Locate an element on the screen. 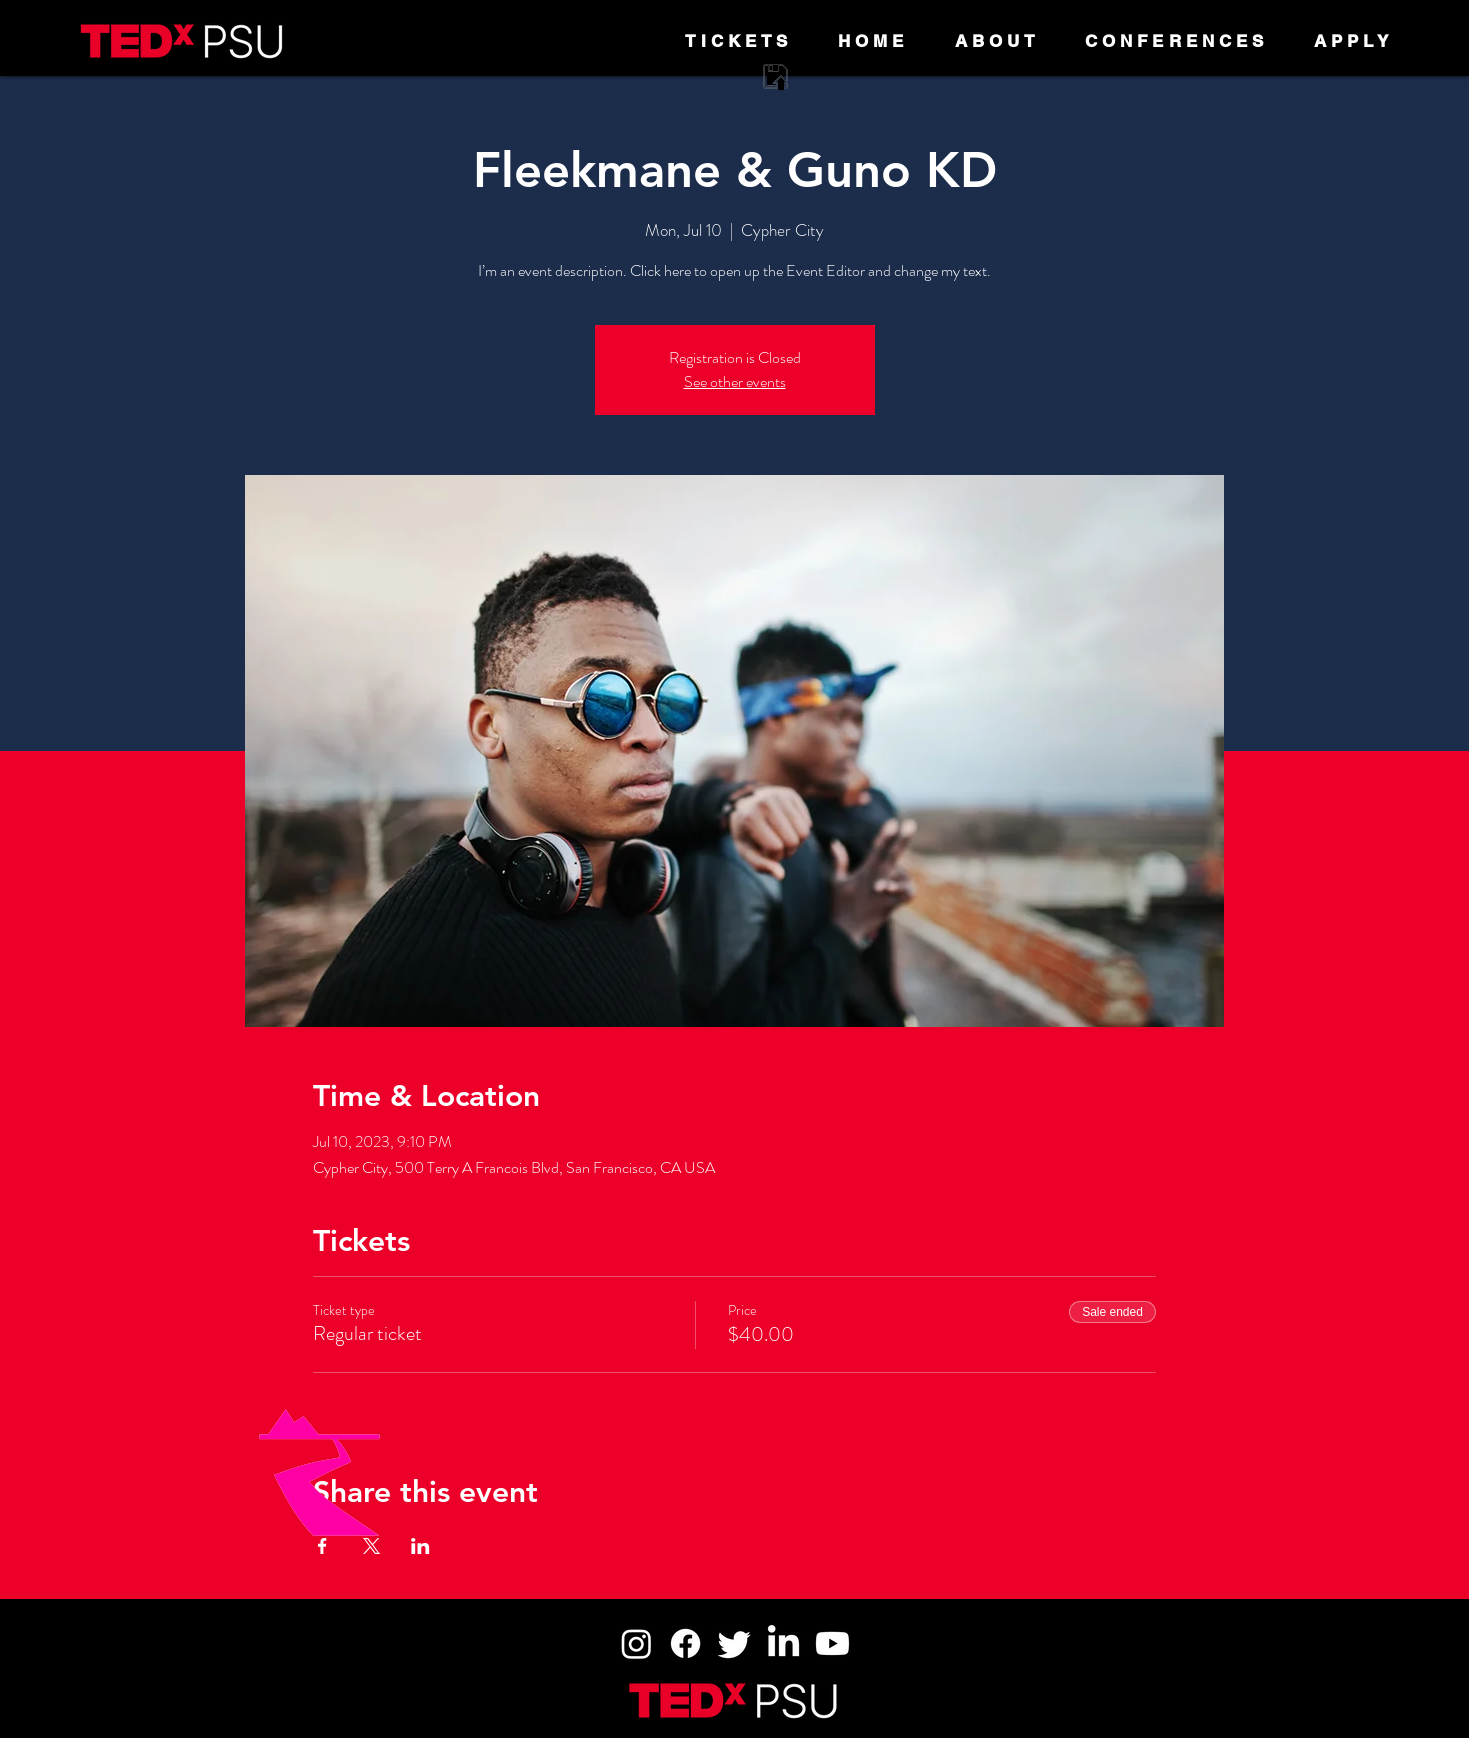  save your current progress is located at coordinates (775, 76).